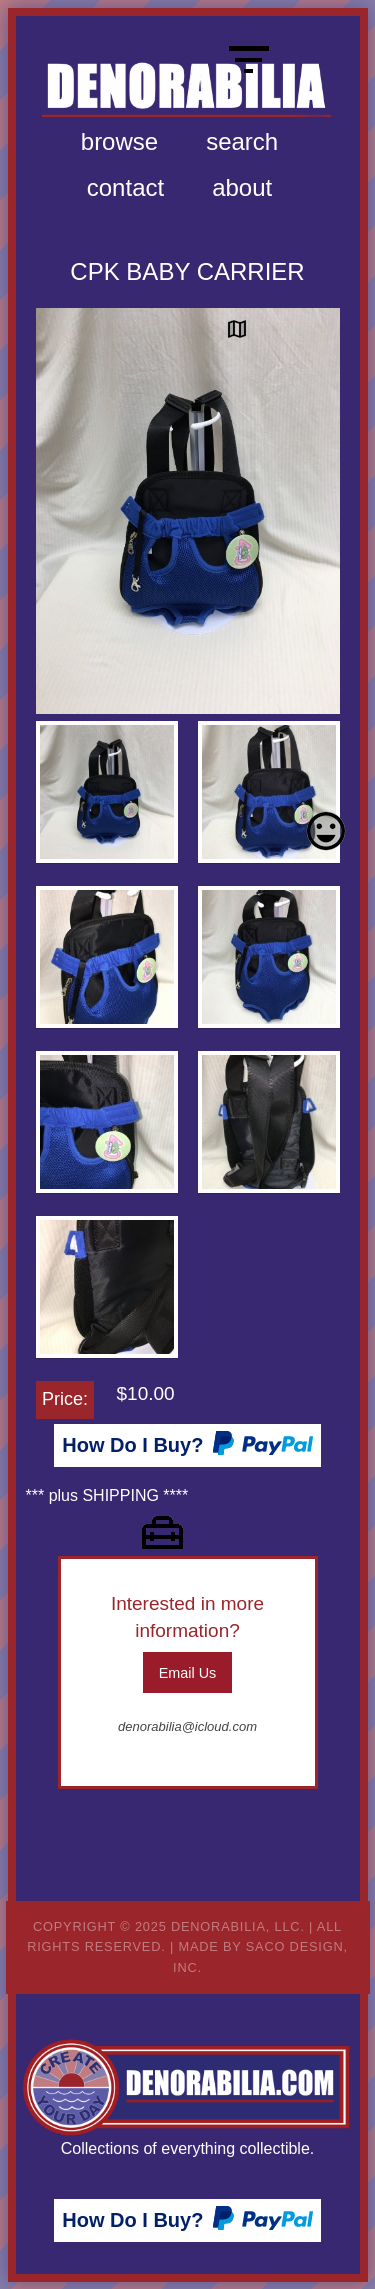  Describe the element at coordinates (326, 831) in the screenshot. I see `add an emoji or reaction` at that location.